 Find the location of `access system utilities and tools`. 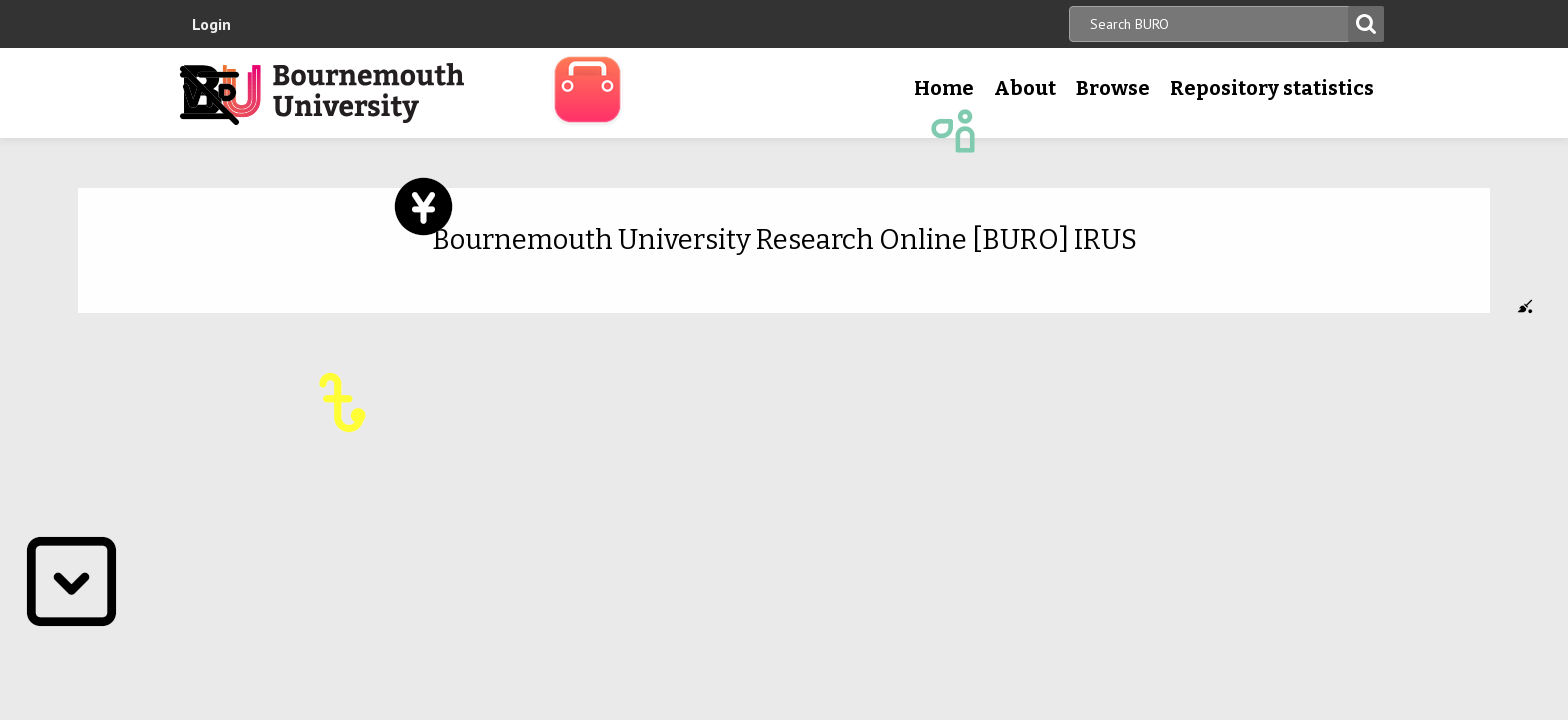

access system utilities and tools is located at coordinates (587, 89).